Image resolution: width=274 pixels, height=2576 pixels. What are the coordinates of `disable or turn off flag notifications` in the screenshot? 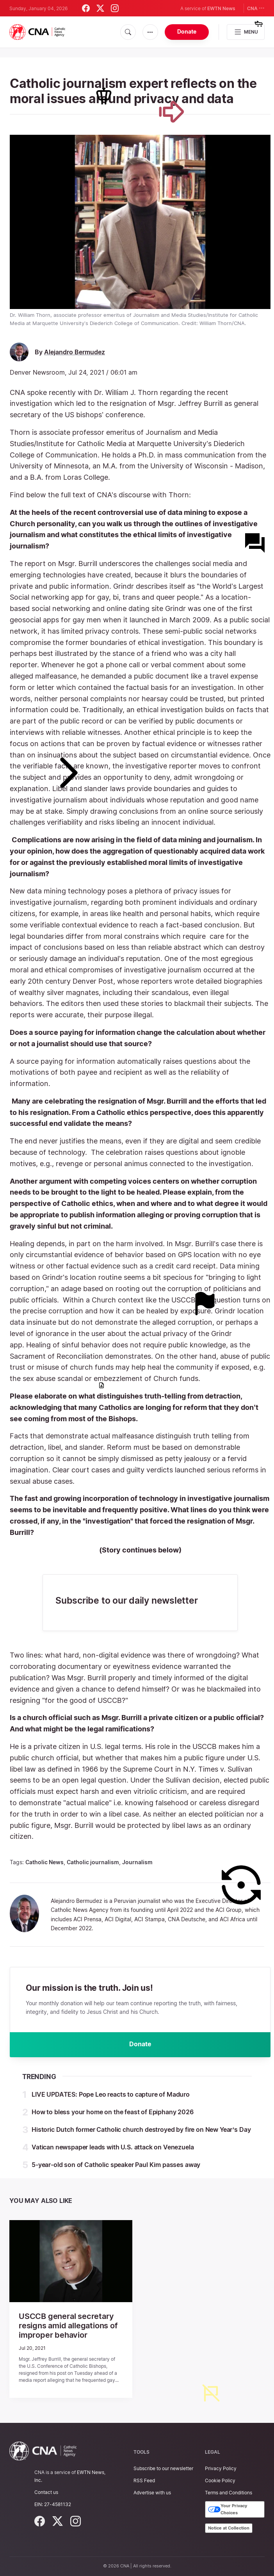 It's located at (211, 2393).